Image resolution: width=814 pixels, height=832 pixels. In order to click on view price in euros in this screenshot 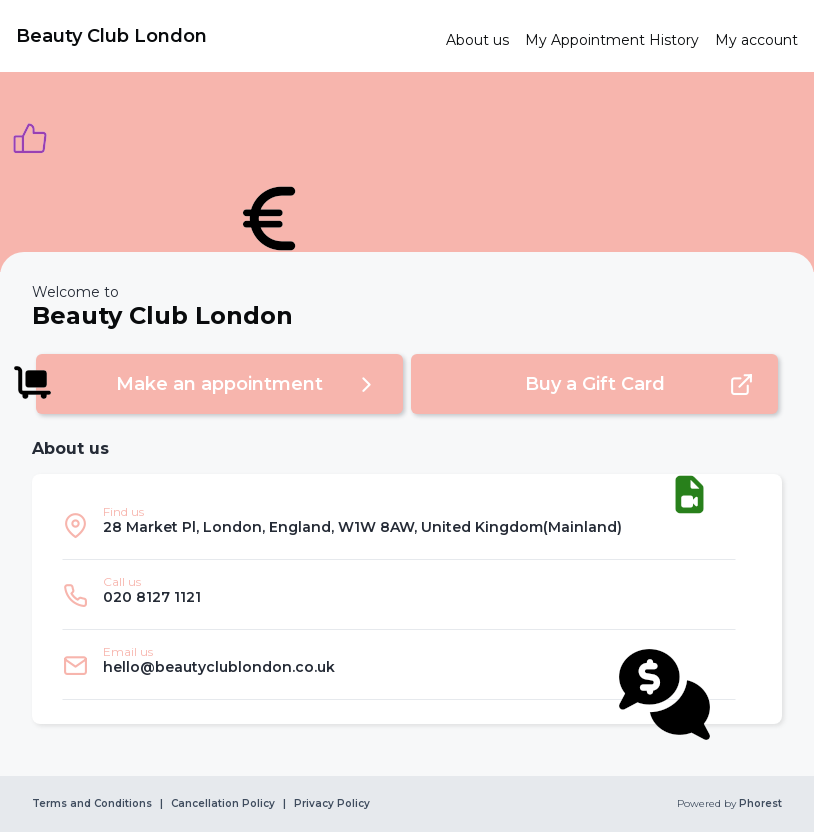, I will do `click(272, 218)`.